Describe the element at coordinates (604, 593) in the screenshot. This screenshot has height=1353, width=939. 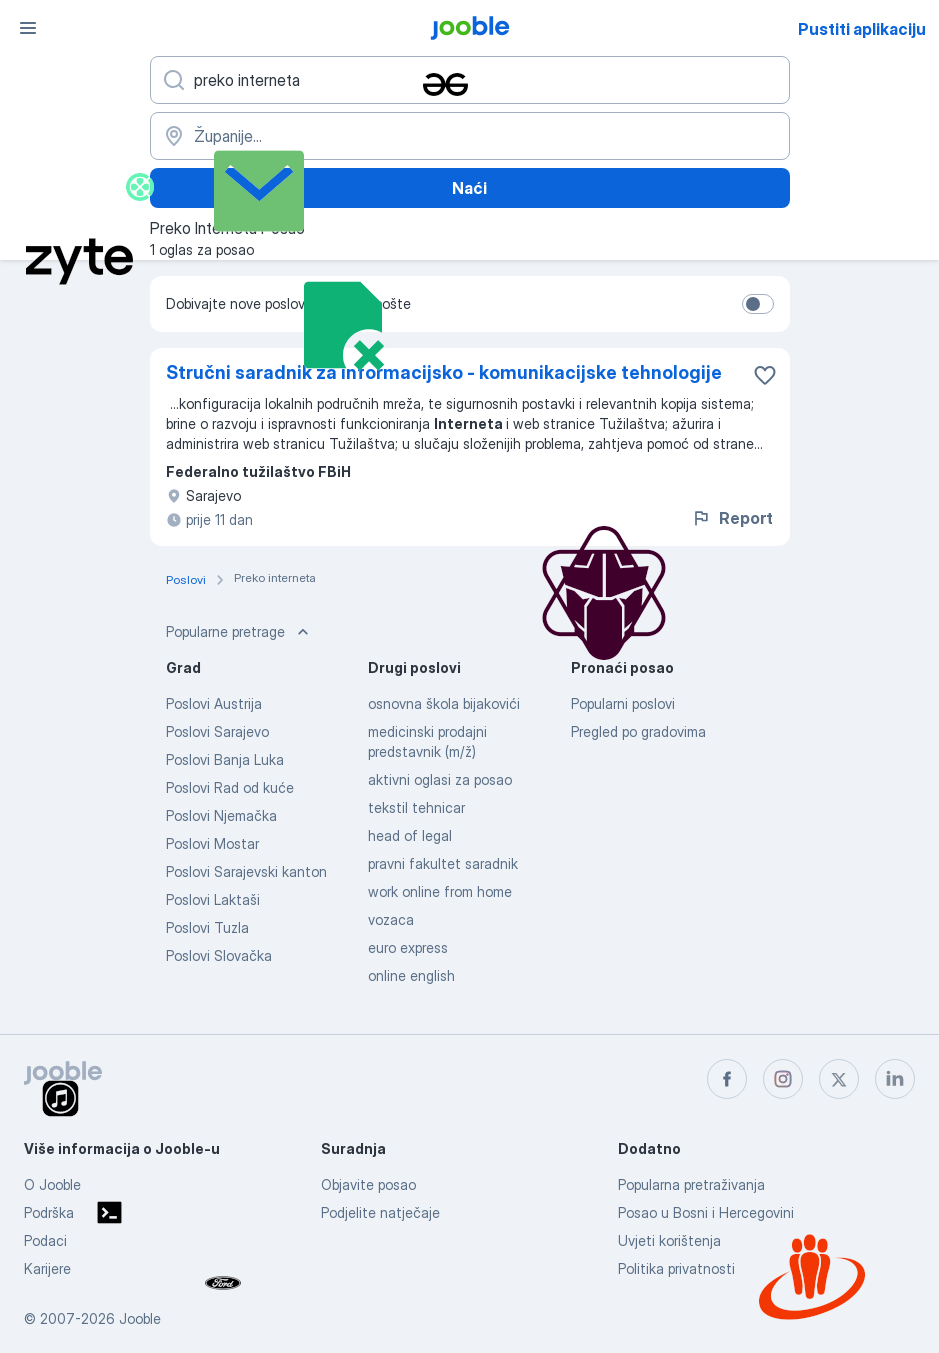
I see `visit primereact component library website` at that location.